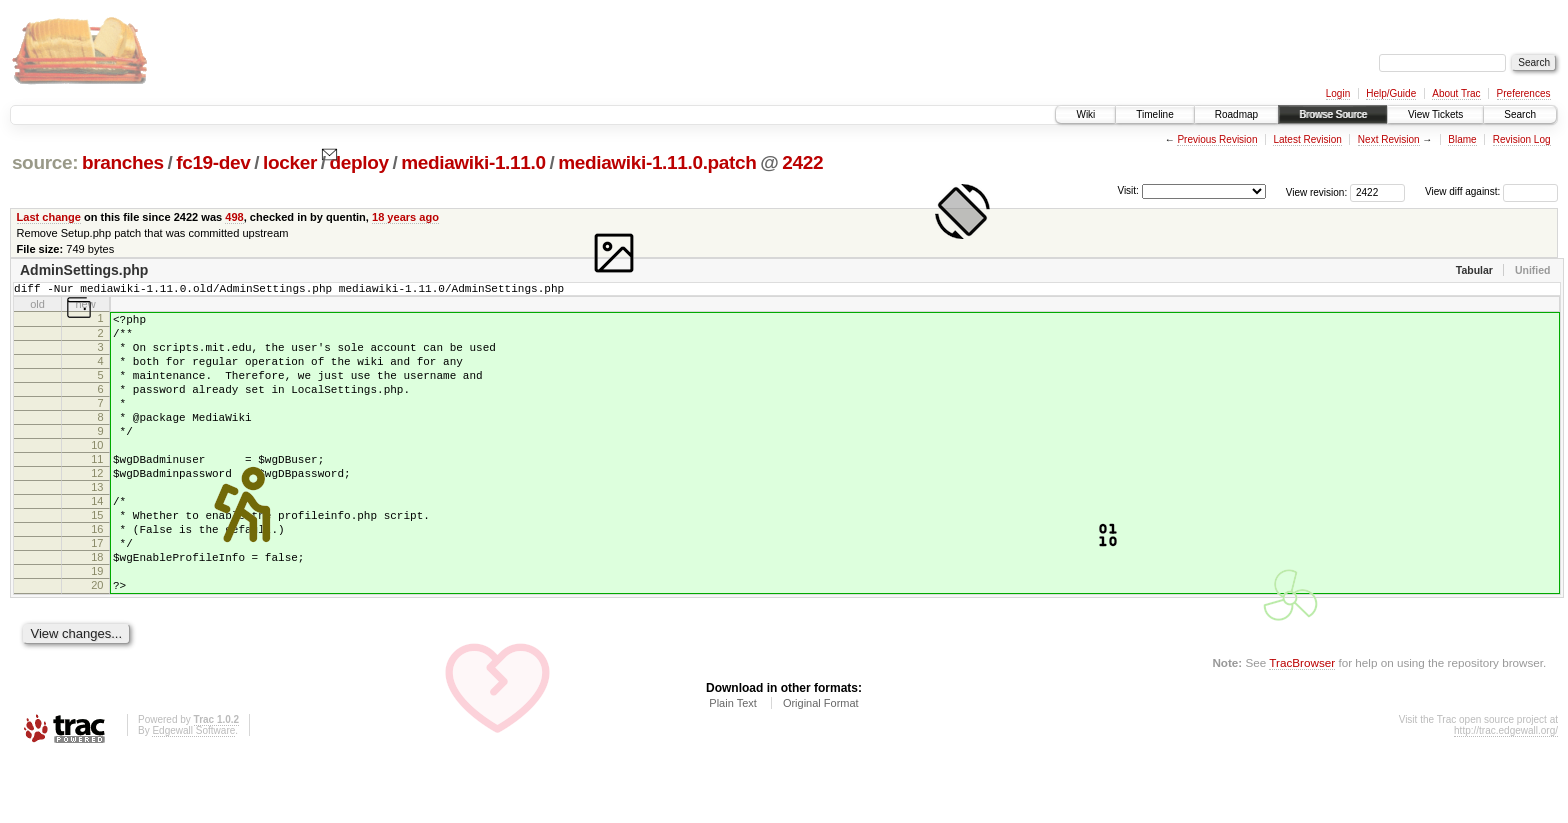 The height and width of the screenshot is (823, 1568). What do you see at coordinates (329, 154) in the screenshot?
I see `open your email inbox` at bounding box center [329, 154].